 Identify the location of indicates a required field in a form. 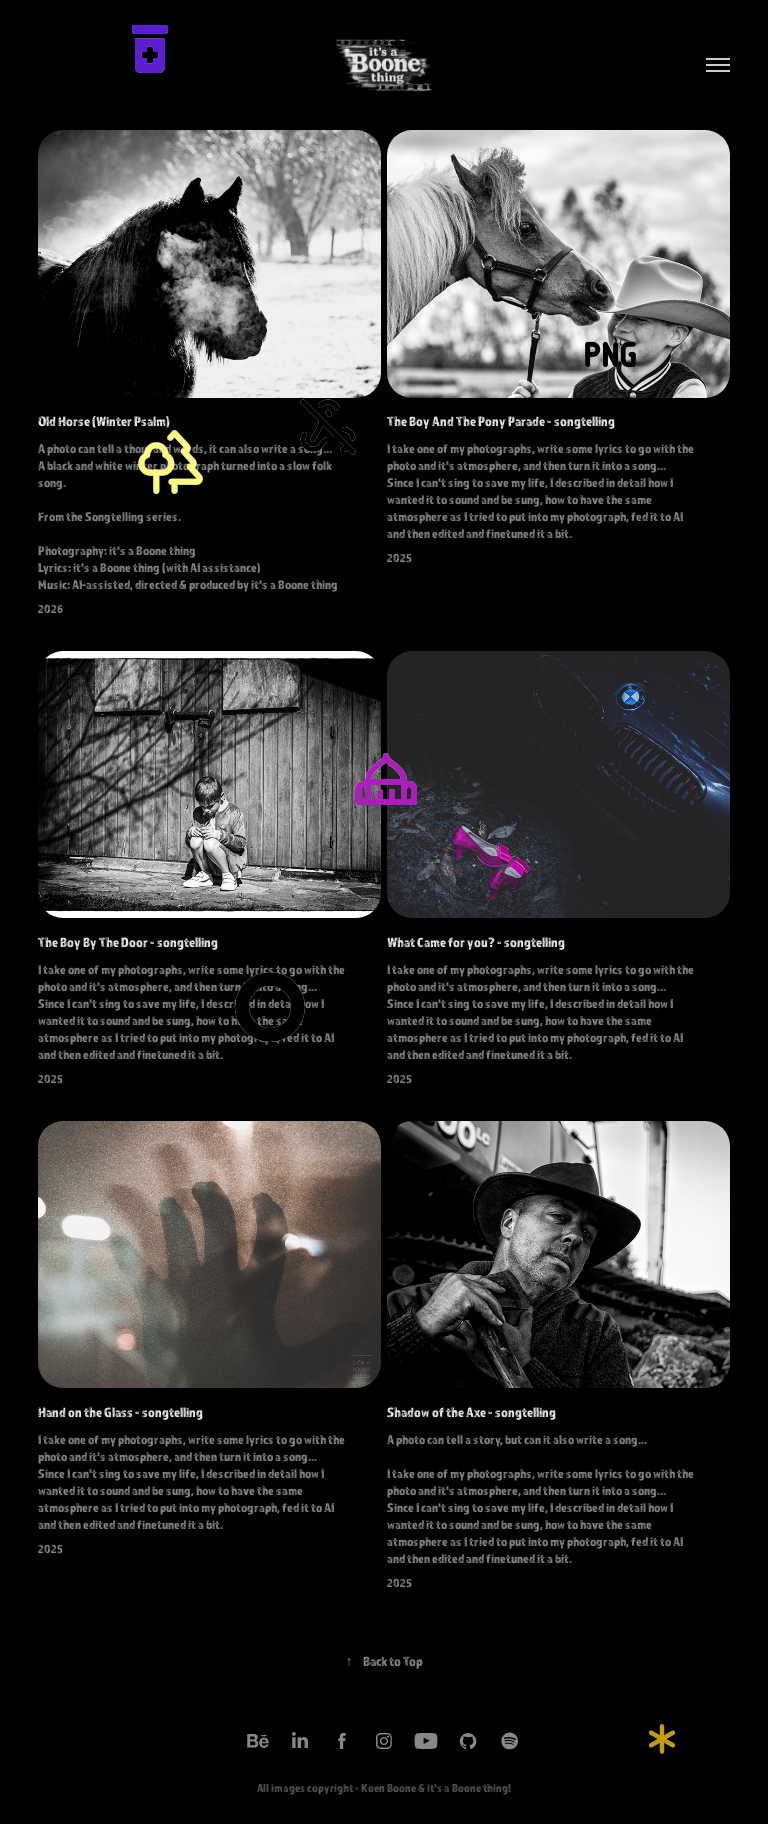
(662, 1739).